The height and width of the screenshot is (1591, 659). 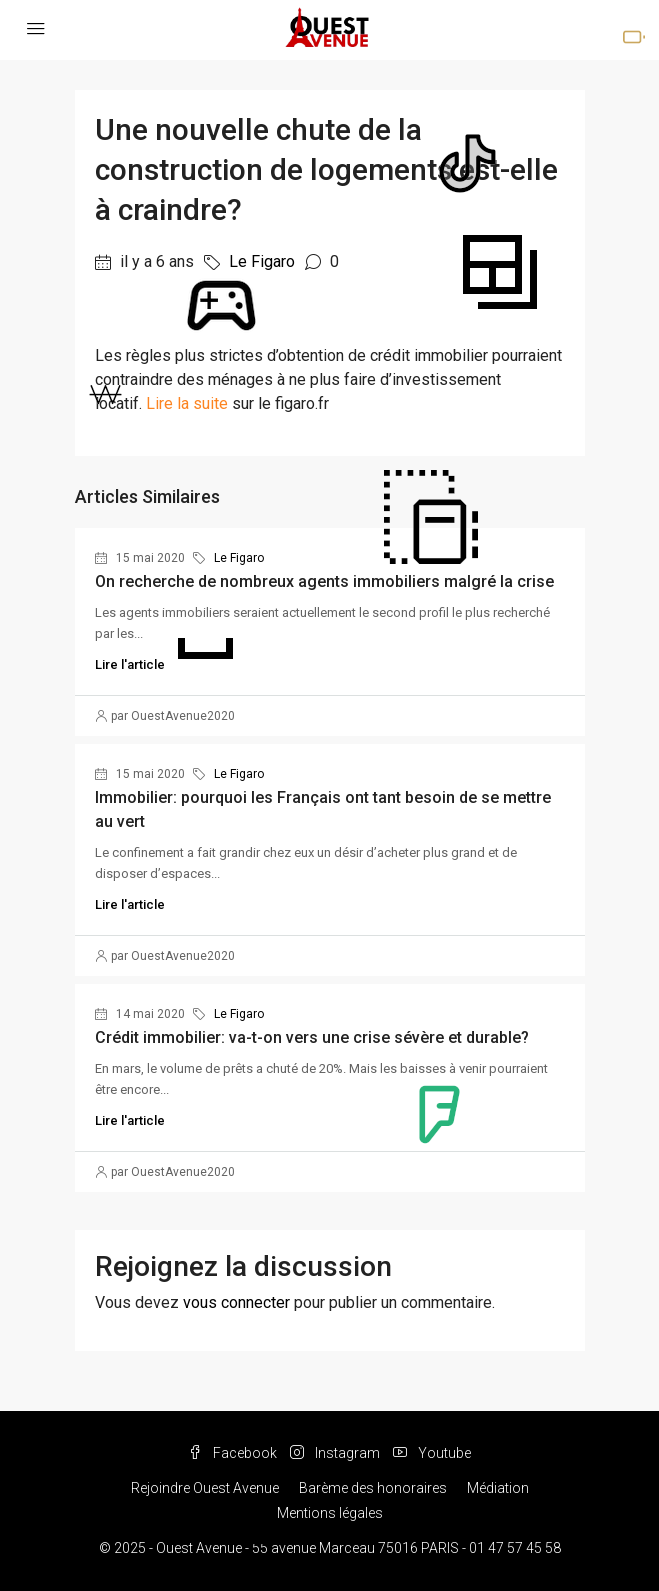 I want to click on open the on-screen keyboard, so click(x=259, y=1537).